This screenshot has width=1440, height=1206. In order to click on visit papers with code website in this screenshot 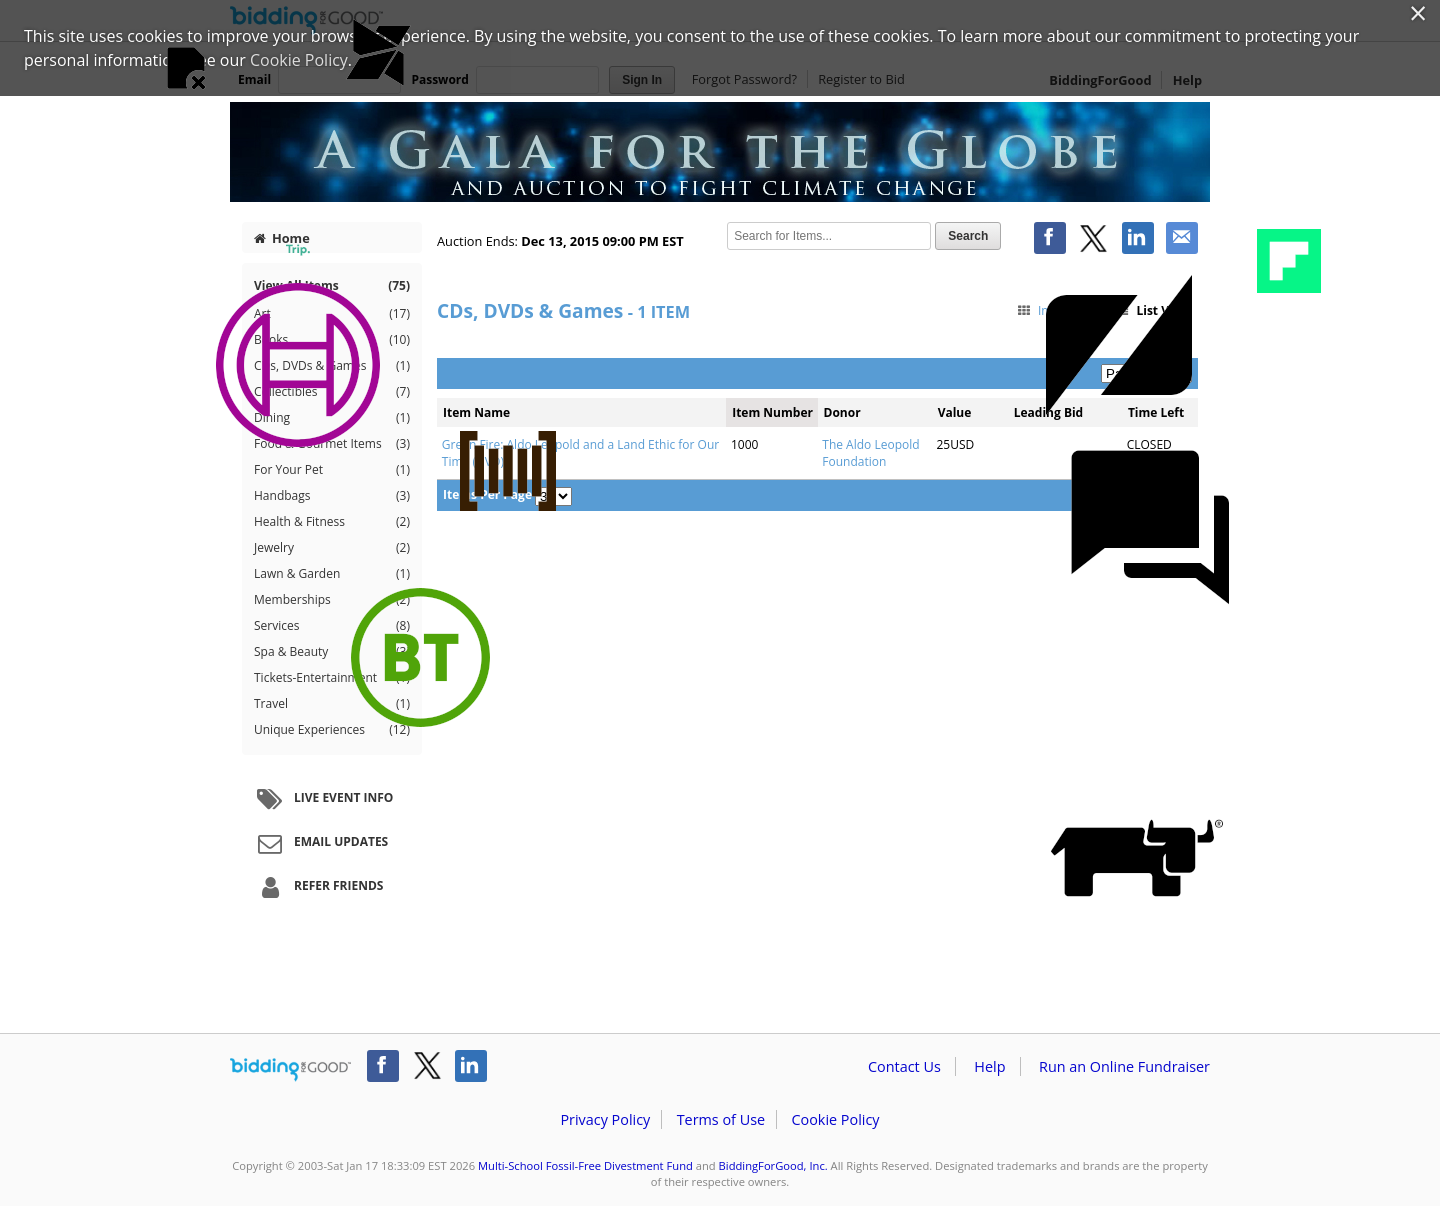, I will do `click(508, 471)`.